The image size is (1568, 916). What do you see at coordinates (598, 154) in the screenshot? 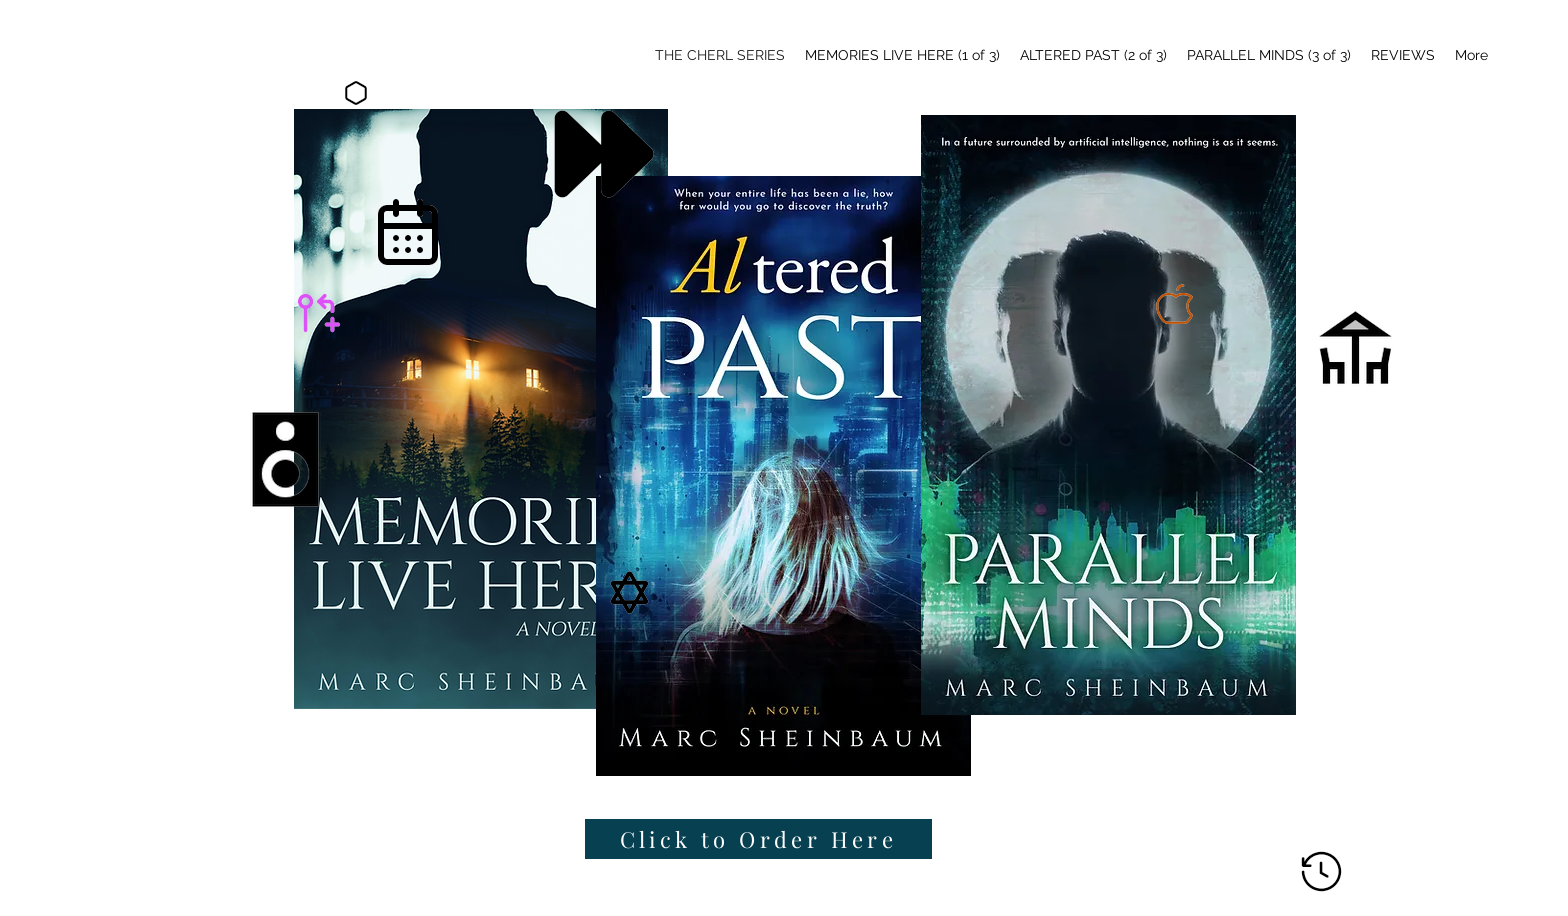
I see `skip to the next track` at bounding box center [598, 154].